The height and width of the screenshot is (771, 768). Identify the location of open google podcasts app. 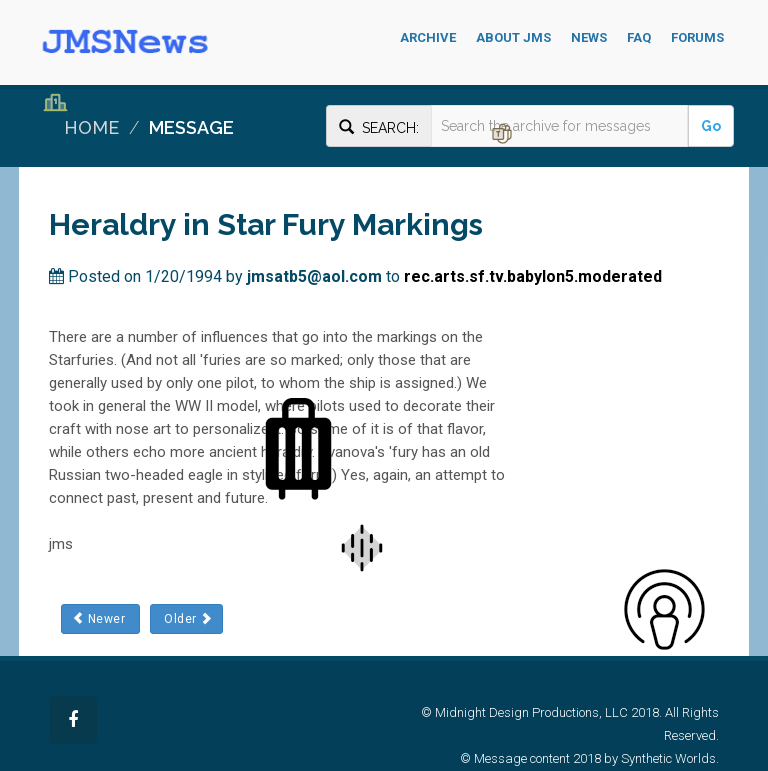
(362, 548).